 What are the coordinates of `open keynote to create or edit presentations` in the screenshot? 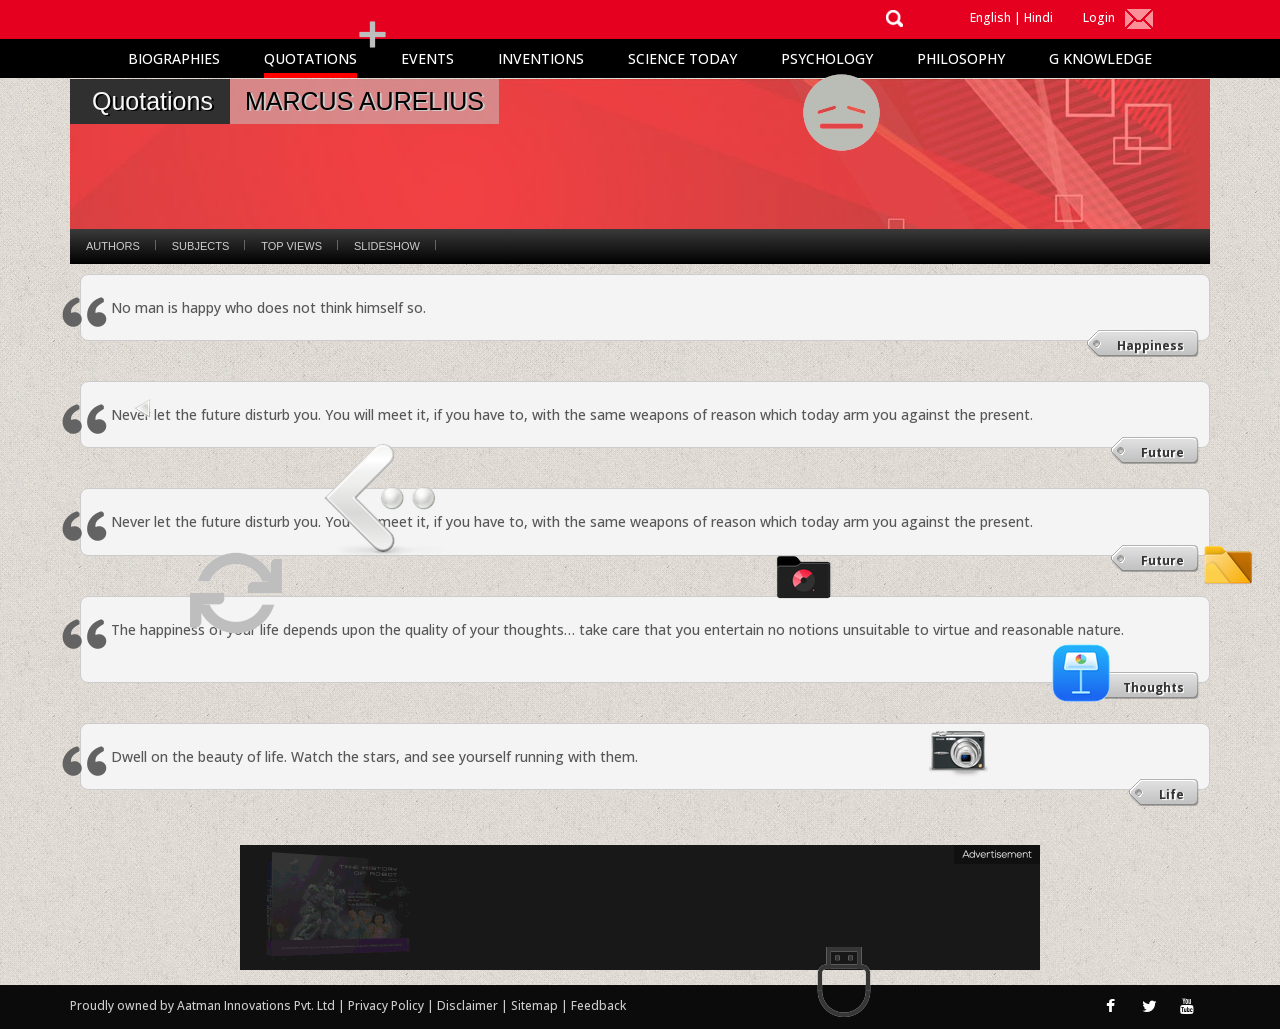 It's located at (1081, 673).